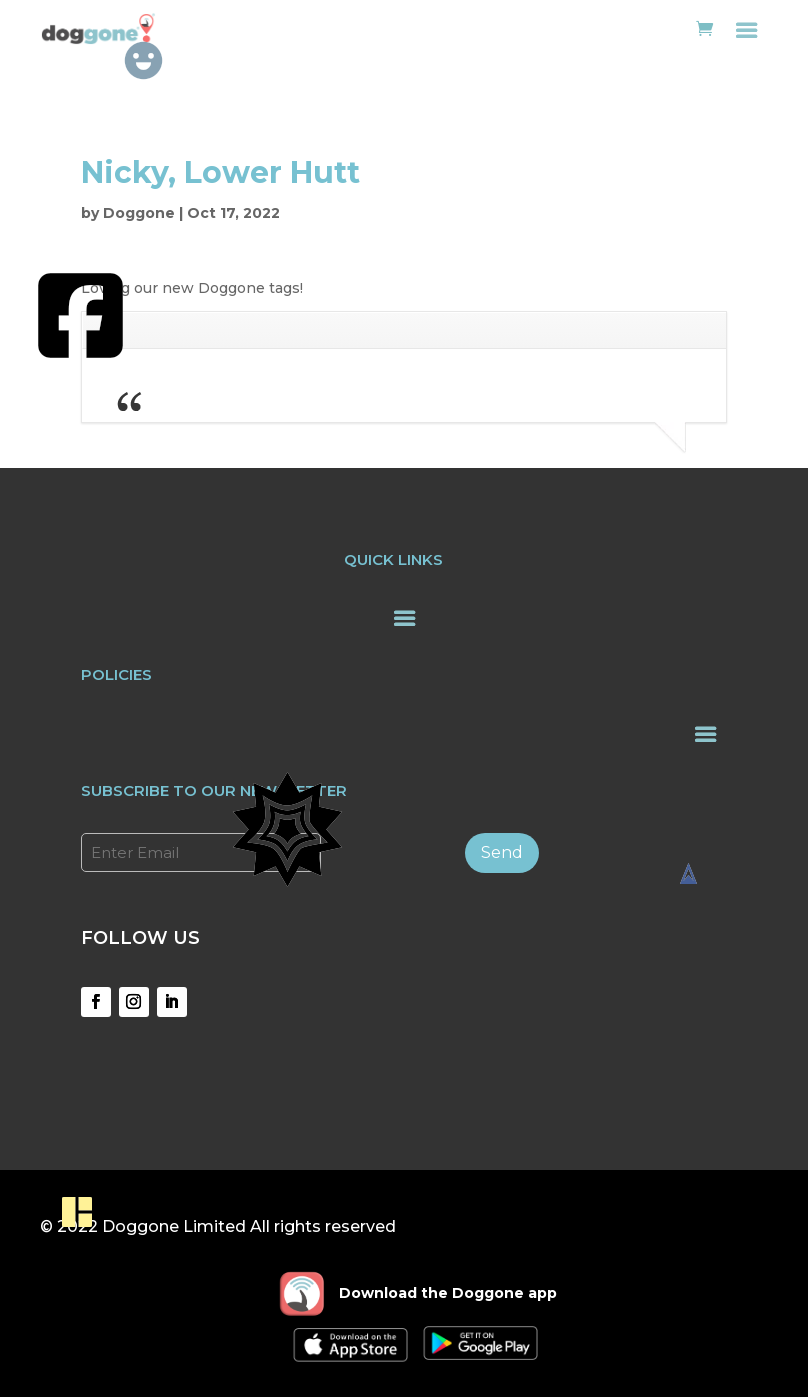 This screenshot has width=808, height=1397. What do you see at coordinates (80, 315) in the screenshot?
I see `link to facebook profile or page` at bounding box center [80, 315].